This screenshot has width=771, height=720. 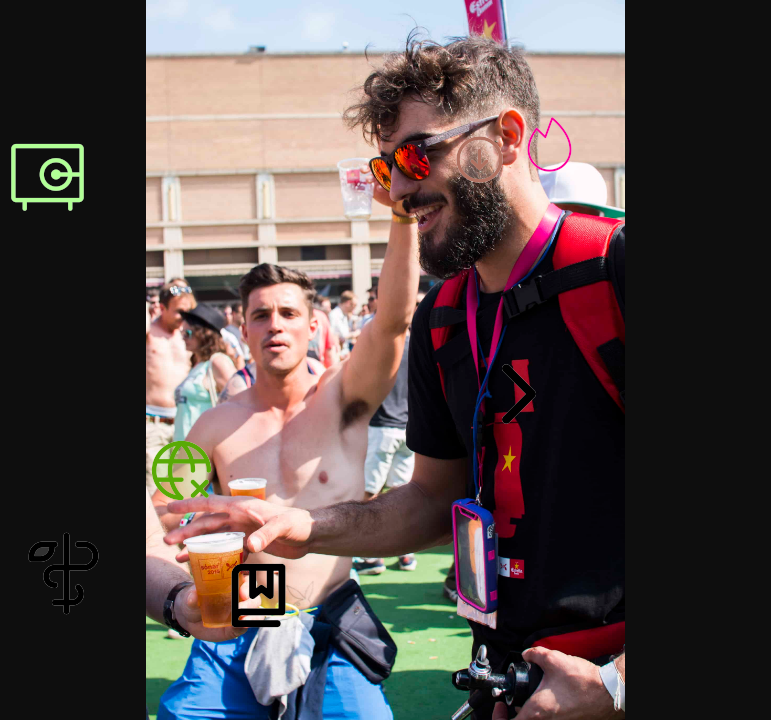 What do you see at coordinates (479, 159) in the screenshot?
I see `download file or content` at bounding box center [479, 159].